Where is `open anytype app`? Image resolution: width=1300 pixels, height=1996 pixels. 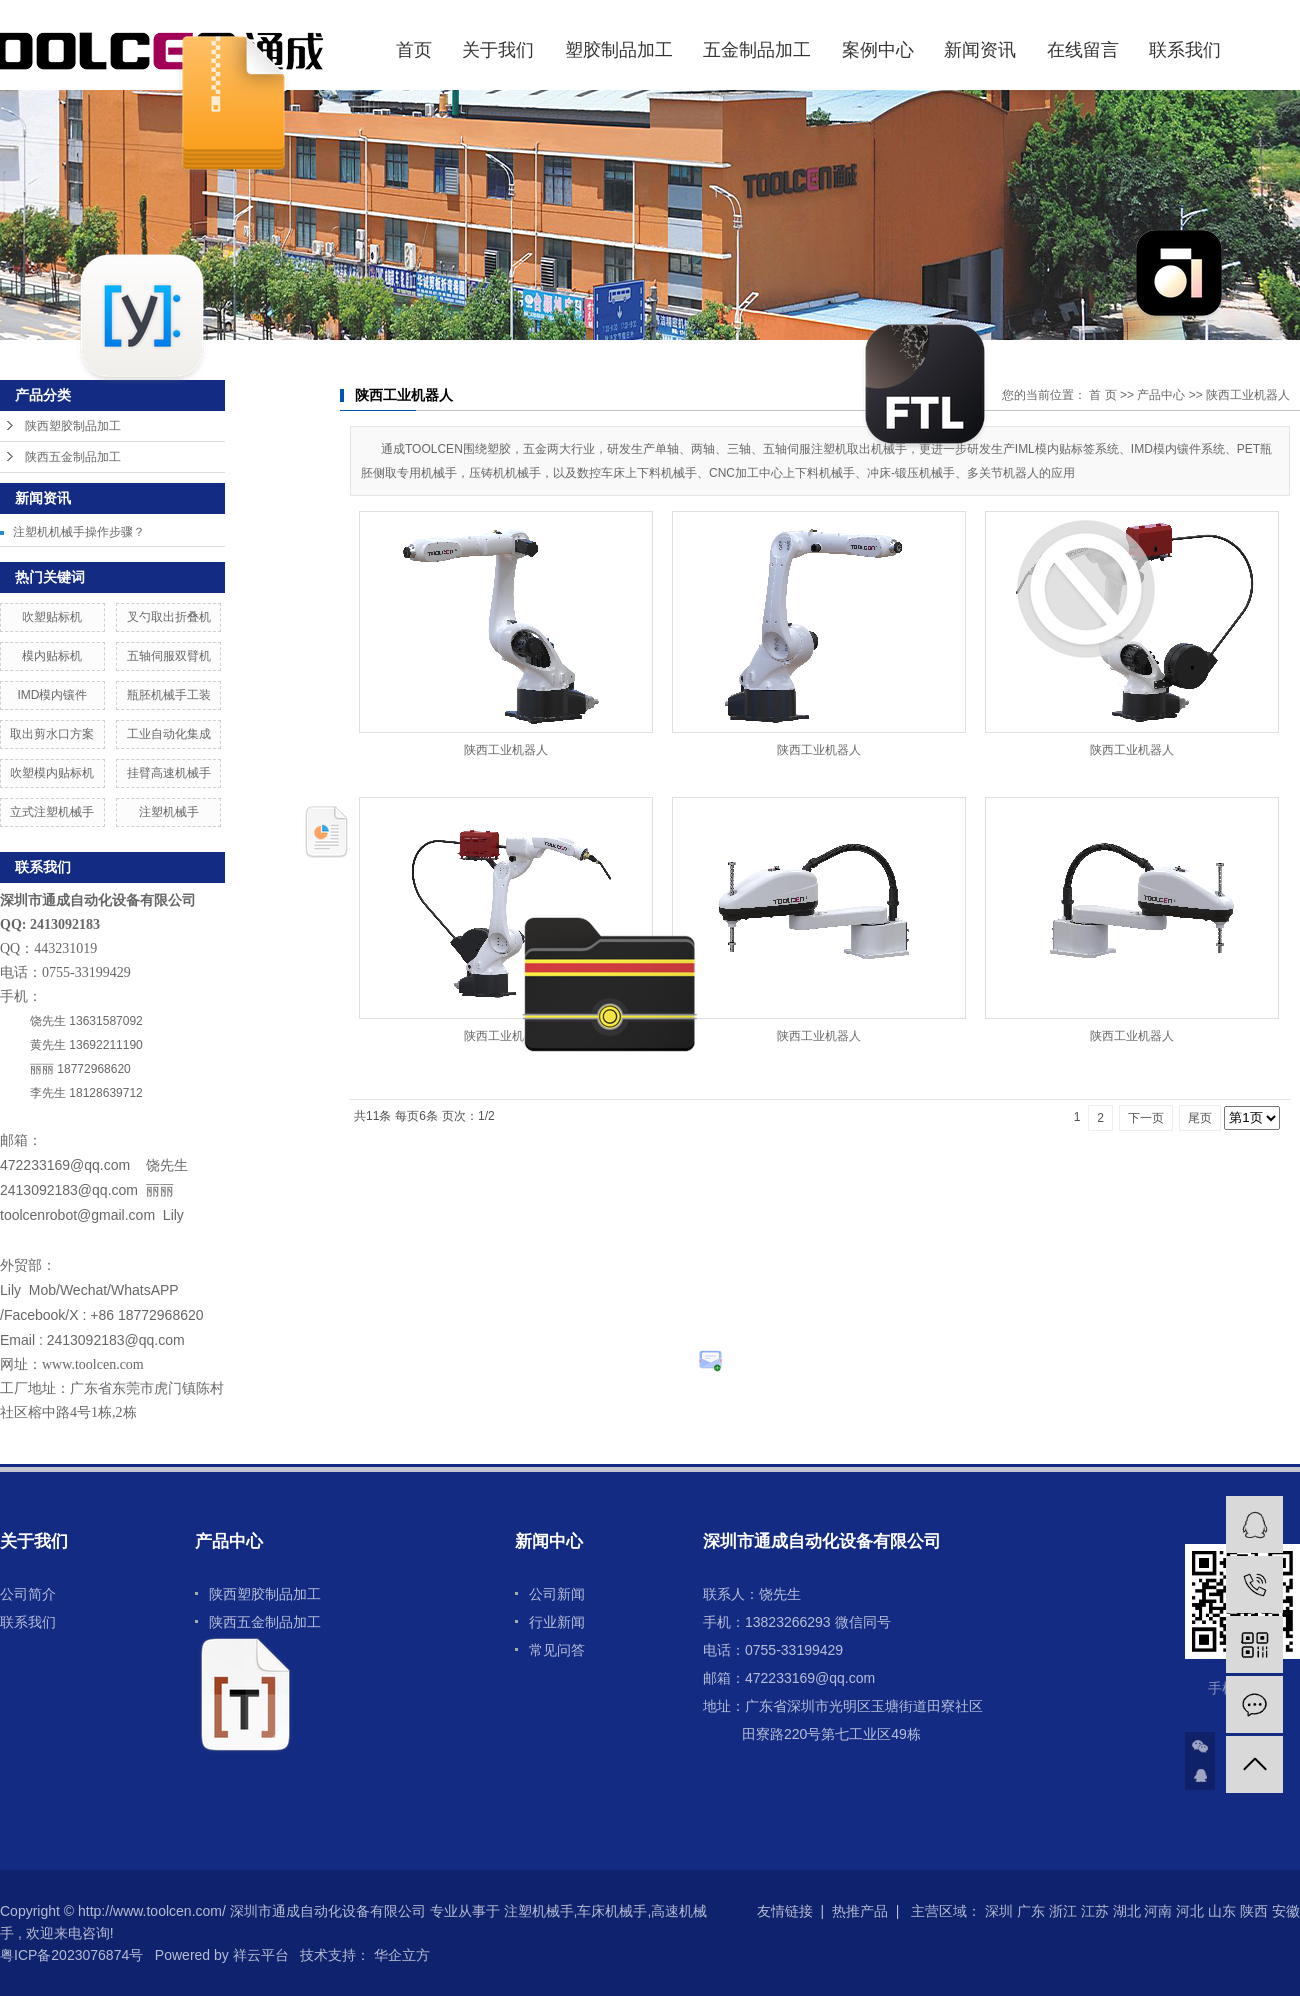
open anytype app is located at coordinates (1179, 273).